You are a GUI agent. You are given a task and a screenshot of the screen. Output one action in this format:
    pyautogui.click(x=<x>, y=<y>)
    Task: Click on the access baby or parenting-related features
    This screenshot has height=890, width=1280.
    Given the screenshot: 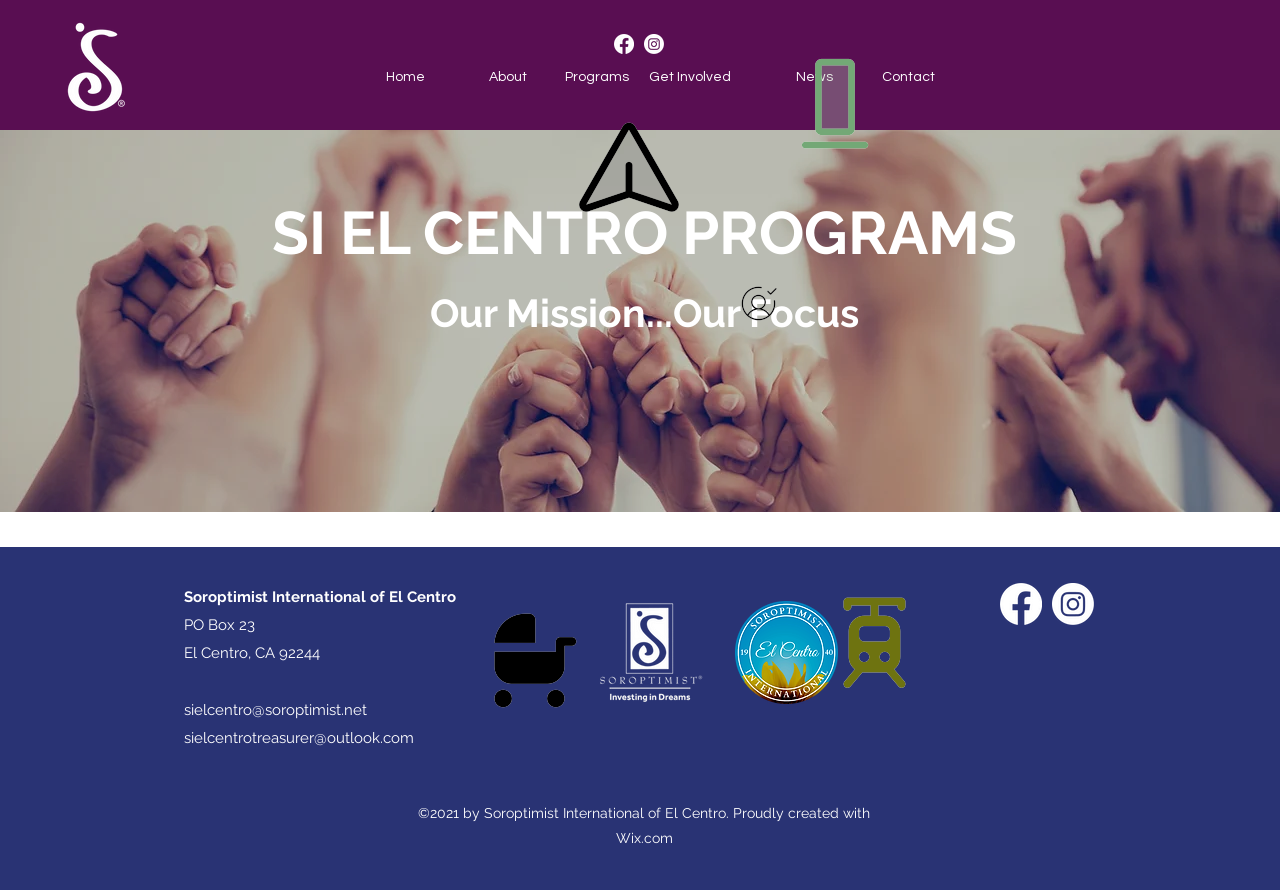 What is the action you would take?
    pyautogui.click(x=529, y=660)
    